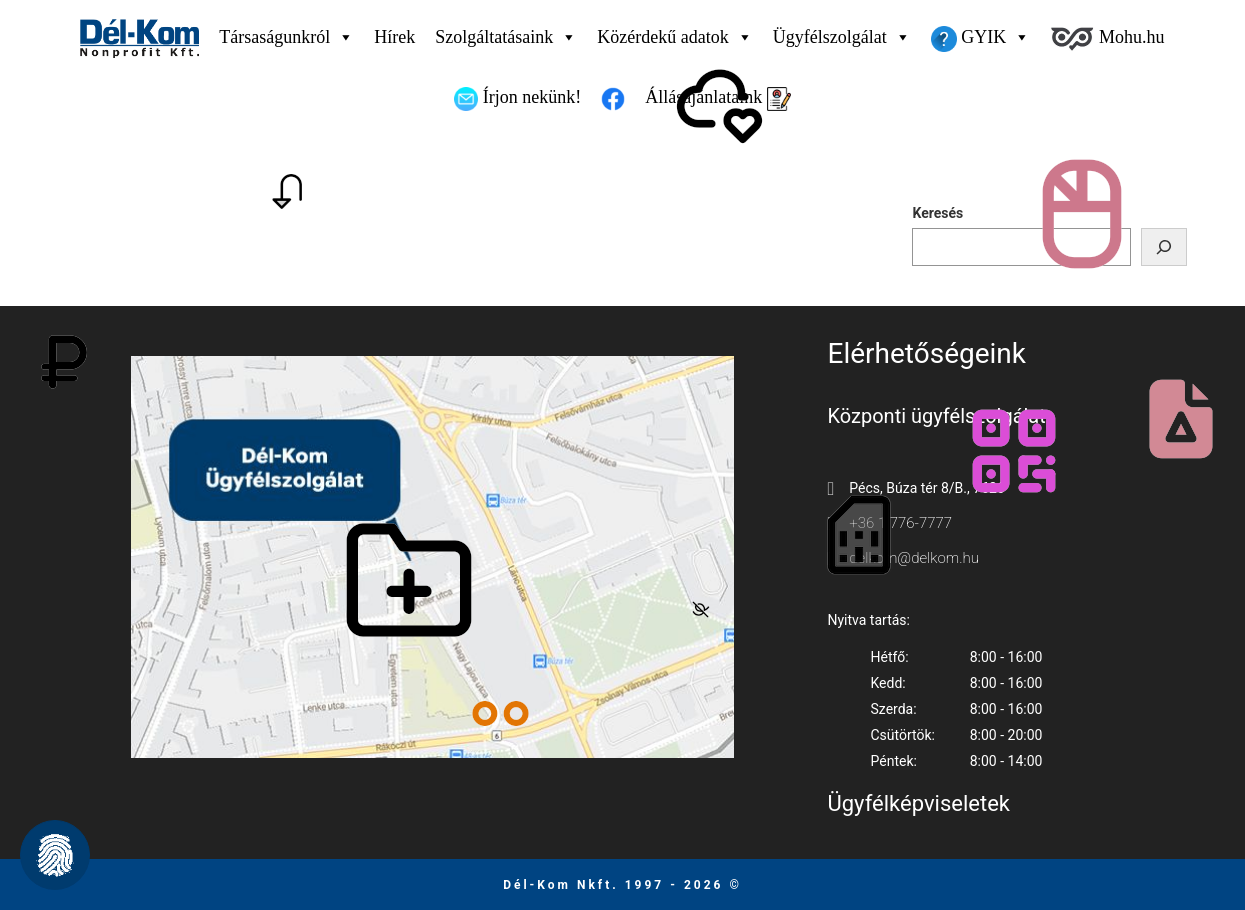 Image resolution: width=1245 pixels, height=910 pixels. Describe the element at coordinates (500, 713) in the screenshot. I see `link to flickr photo sharing account` at that location.